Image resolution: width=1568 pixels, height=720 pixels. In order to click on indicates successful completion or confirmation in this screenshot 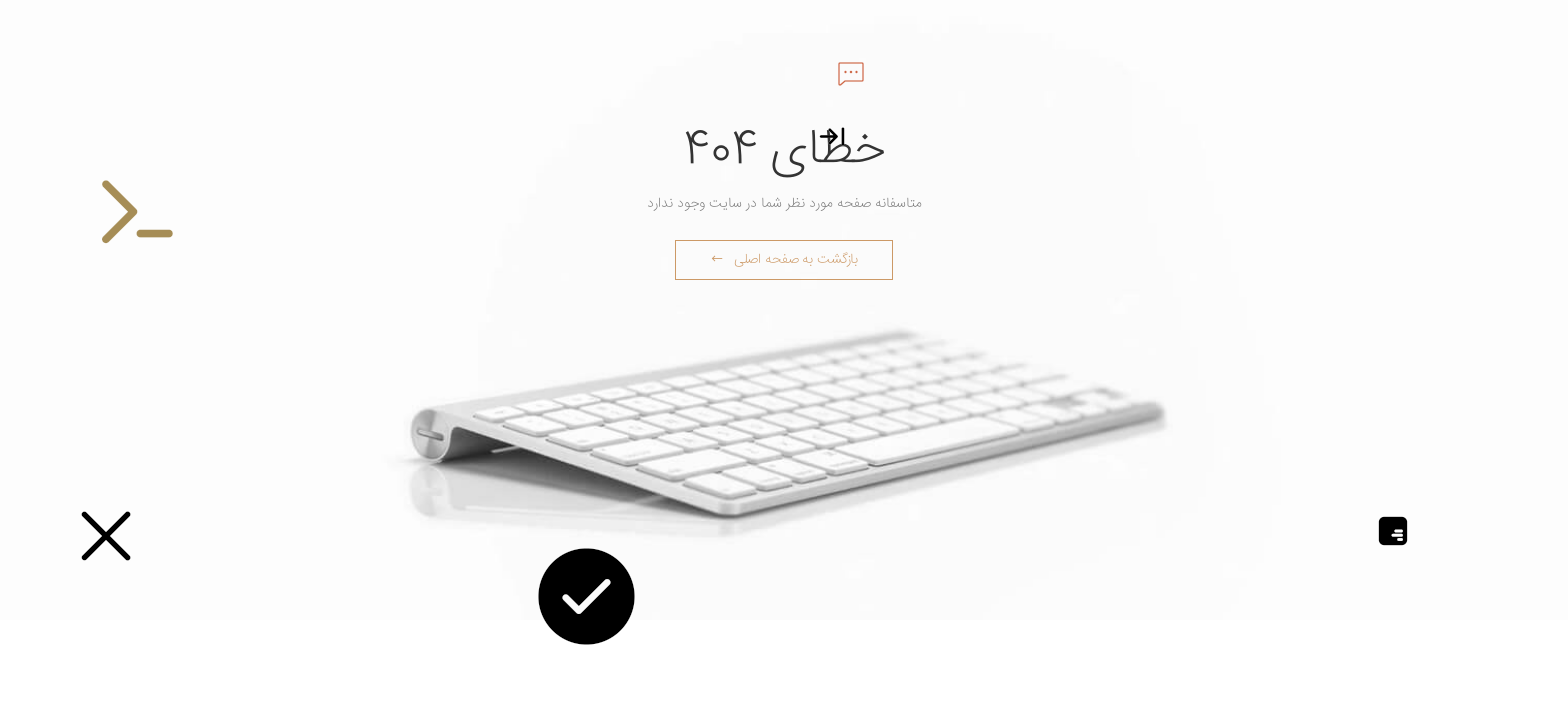, I will do `click(586, 596)`.